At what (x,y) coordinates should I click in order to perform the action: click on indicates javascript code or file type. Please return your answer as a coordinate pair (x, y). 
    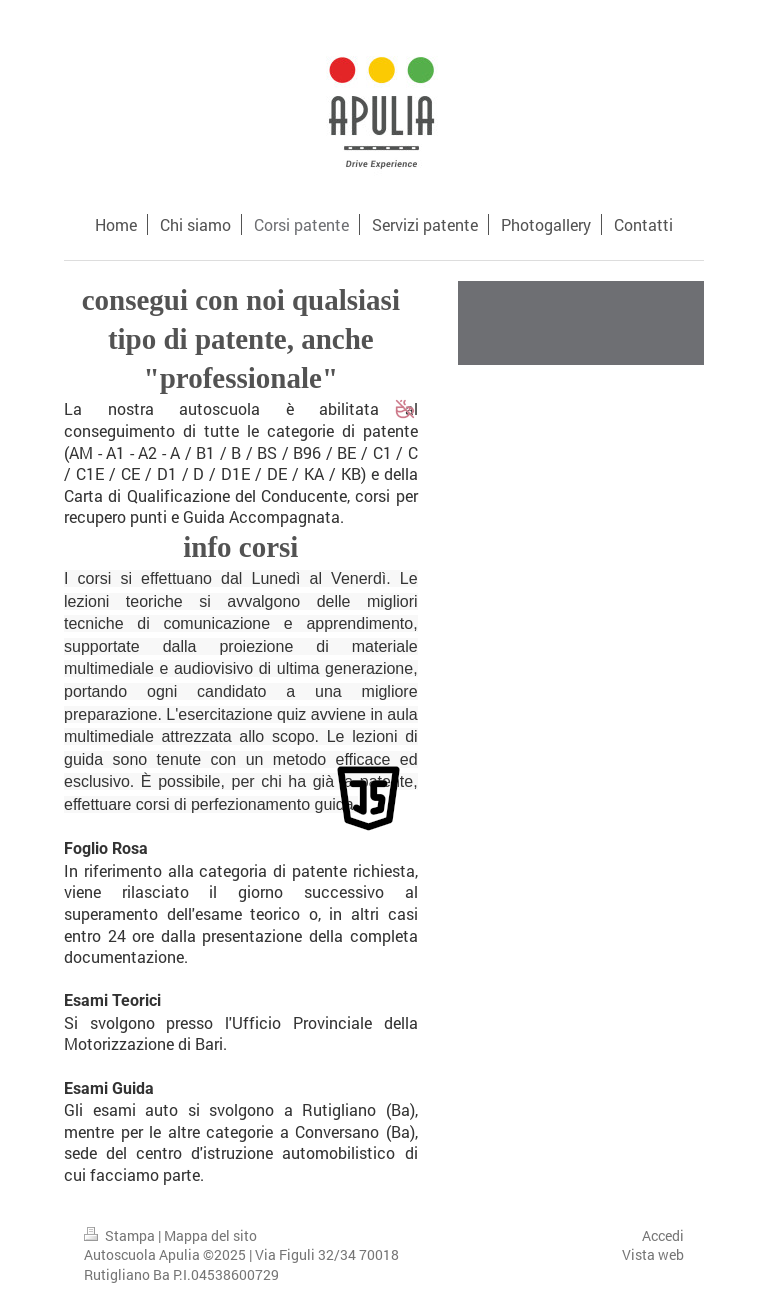
    Looking at the image, I should click on (368, 797).